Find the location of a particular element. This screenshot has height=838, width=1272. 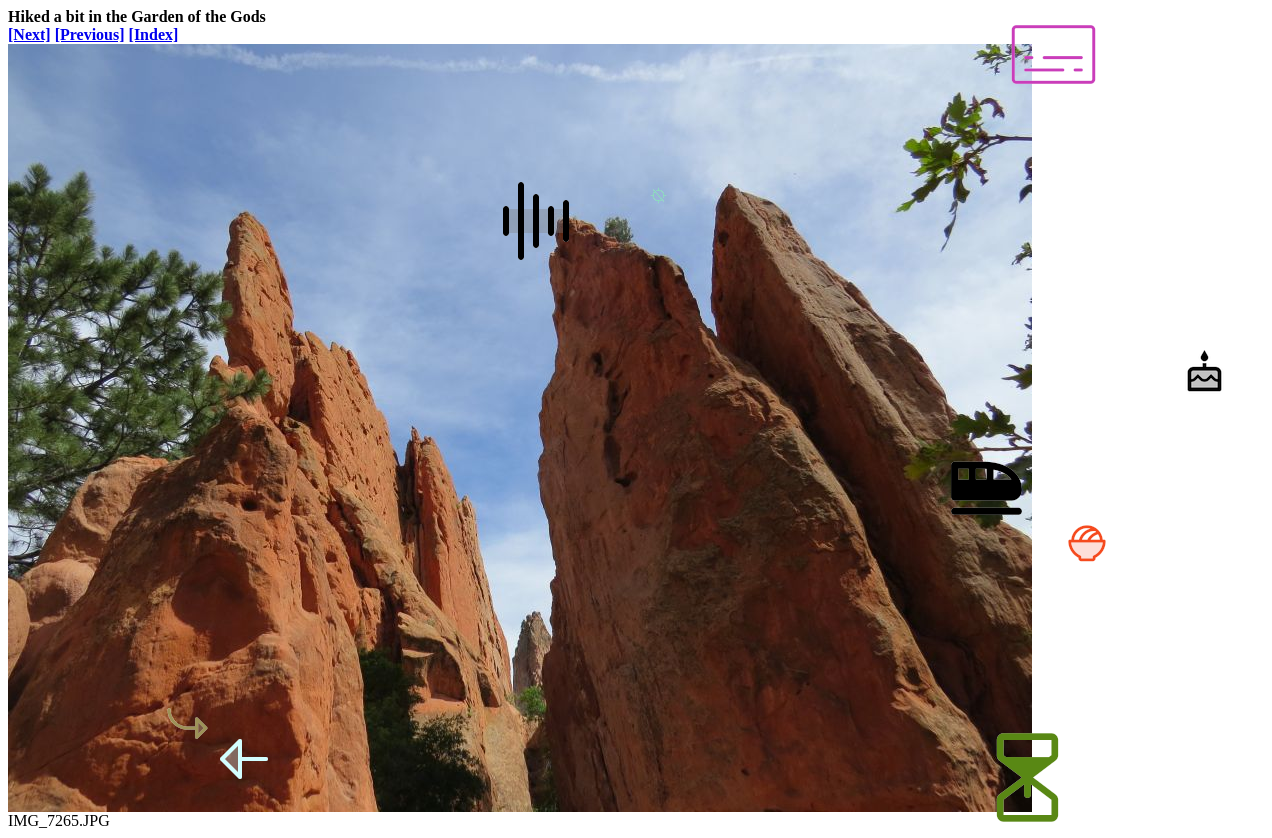

go back to previous screen is located at coordinates (244, 759).